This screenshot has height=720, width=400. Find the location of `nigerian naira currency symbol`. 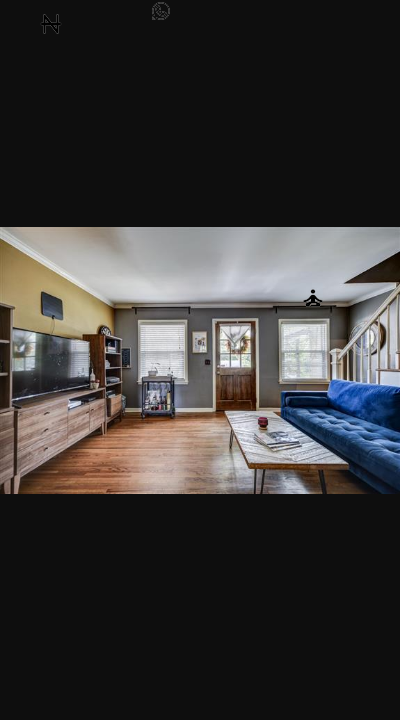

nigerian naira currency symbol is located at coordinates (51, 24).